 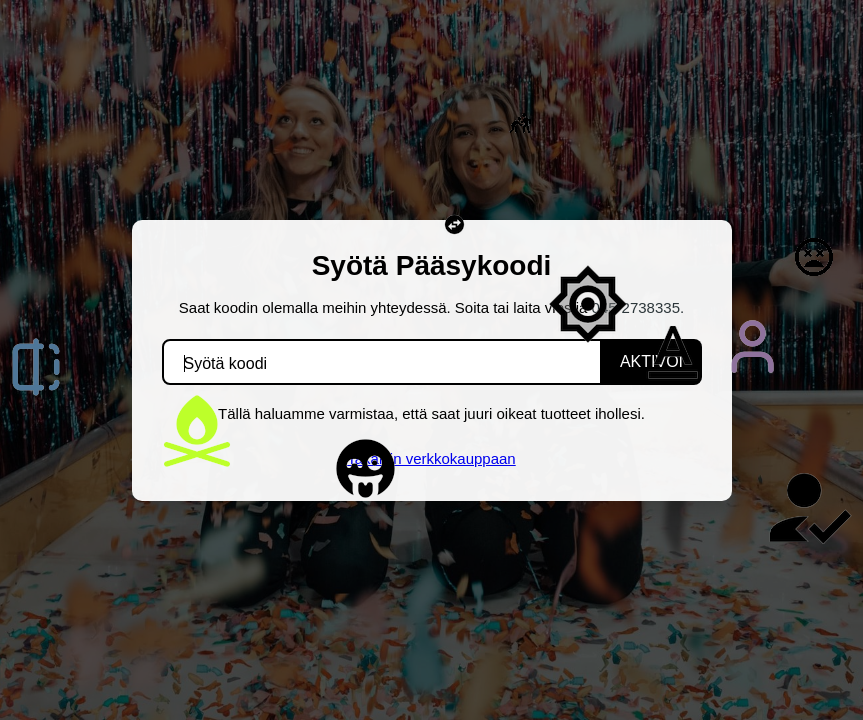 I want to click on access kabaddi sports content, so click(x=520, y=124).